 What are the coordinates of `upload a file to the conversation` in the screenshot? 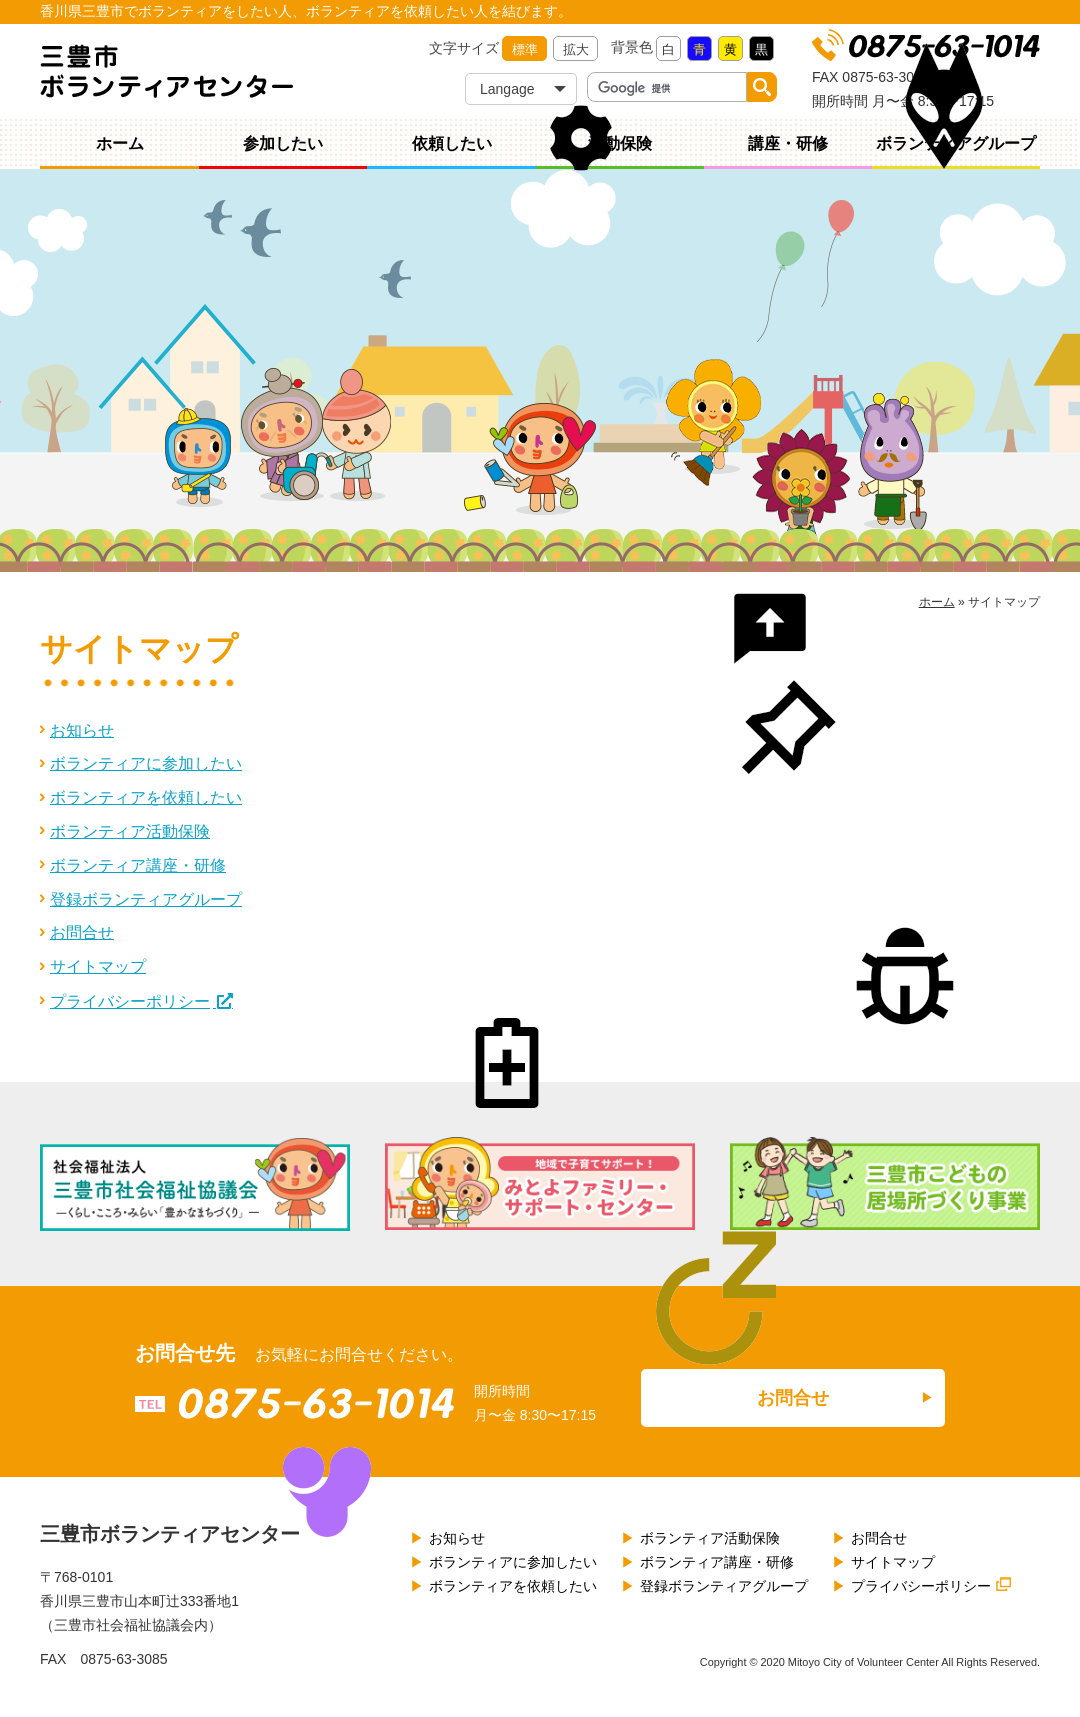 It's located at (770, 626).